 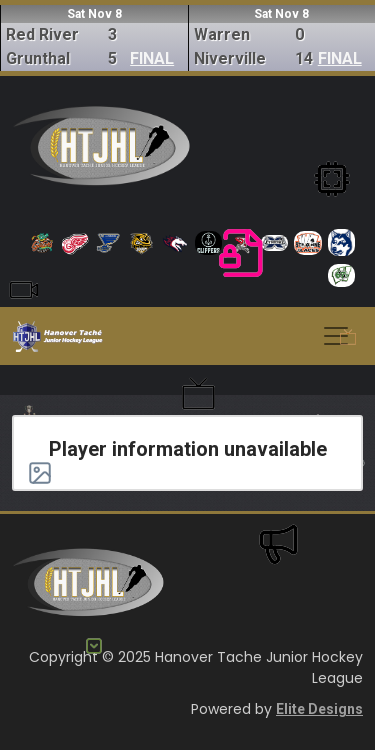 I want to click on access a password-protected file, so click(x=243, y=253).